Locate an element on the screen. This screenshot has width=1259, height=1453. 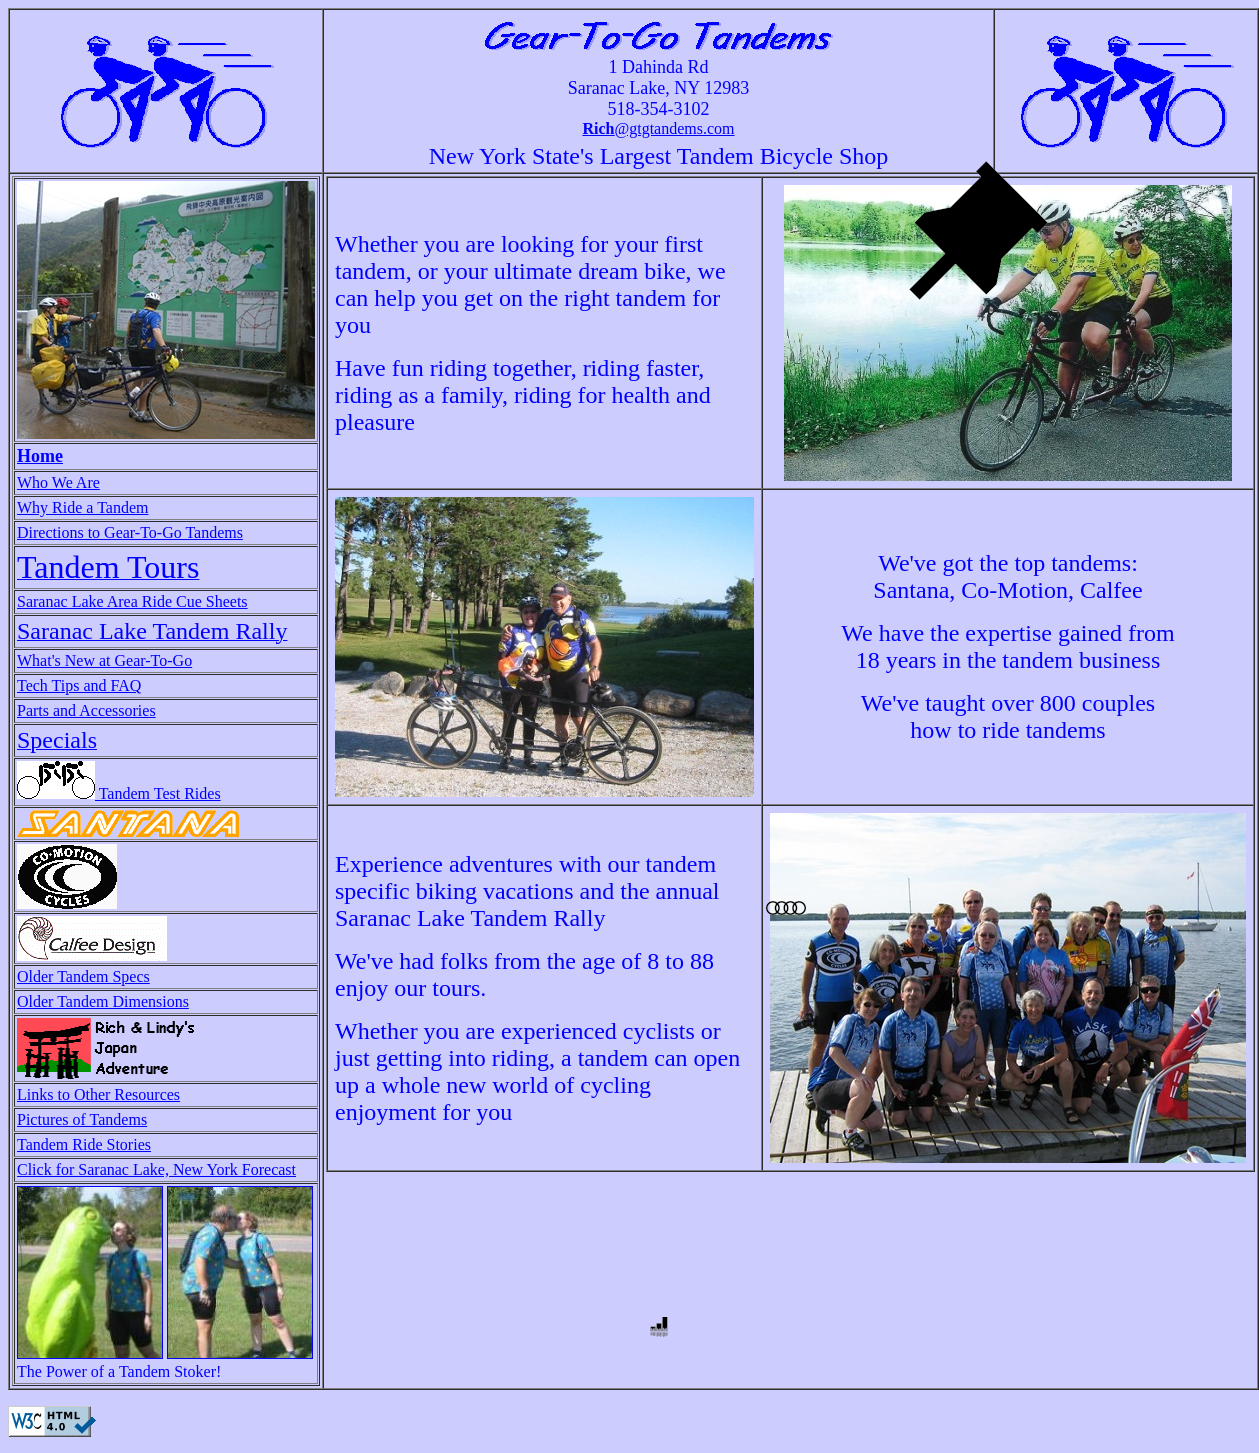
Audi brand or vehicle information is located at coordinates (786, 908).